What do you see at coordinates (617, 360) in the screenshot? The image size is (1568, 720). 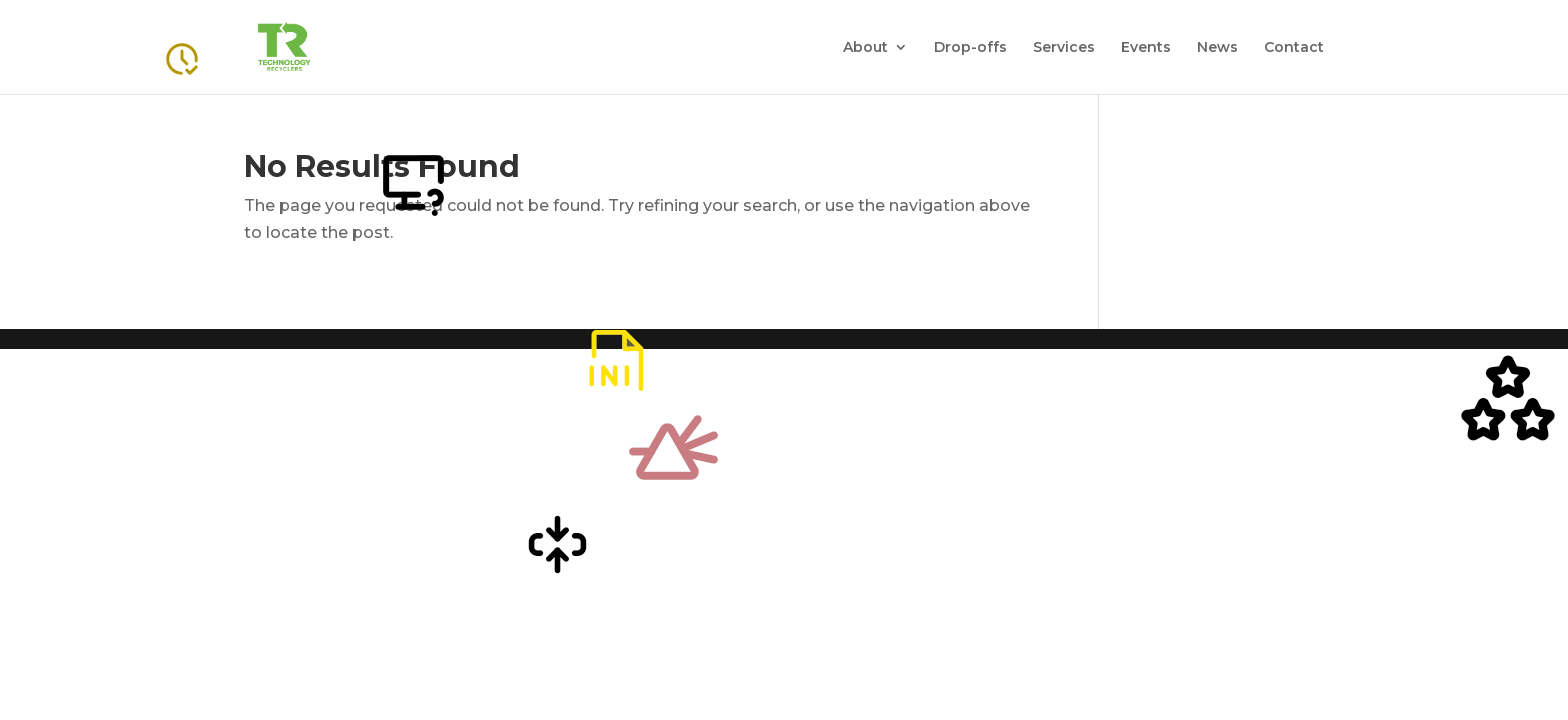 I see `view or open an INI configuration file` at bounding box center [617, 360].